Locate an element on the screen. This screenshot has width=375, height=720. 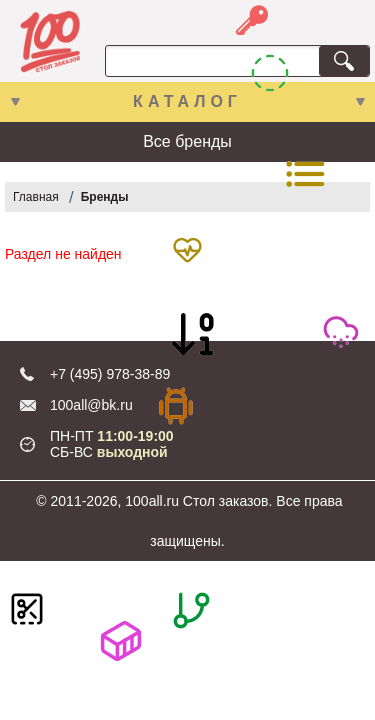
android device or app indicator is located at coordinates (176, 406).